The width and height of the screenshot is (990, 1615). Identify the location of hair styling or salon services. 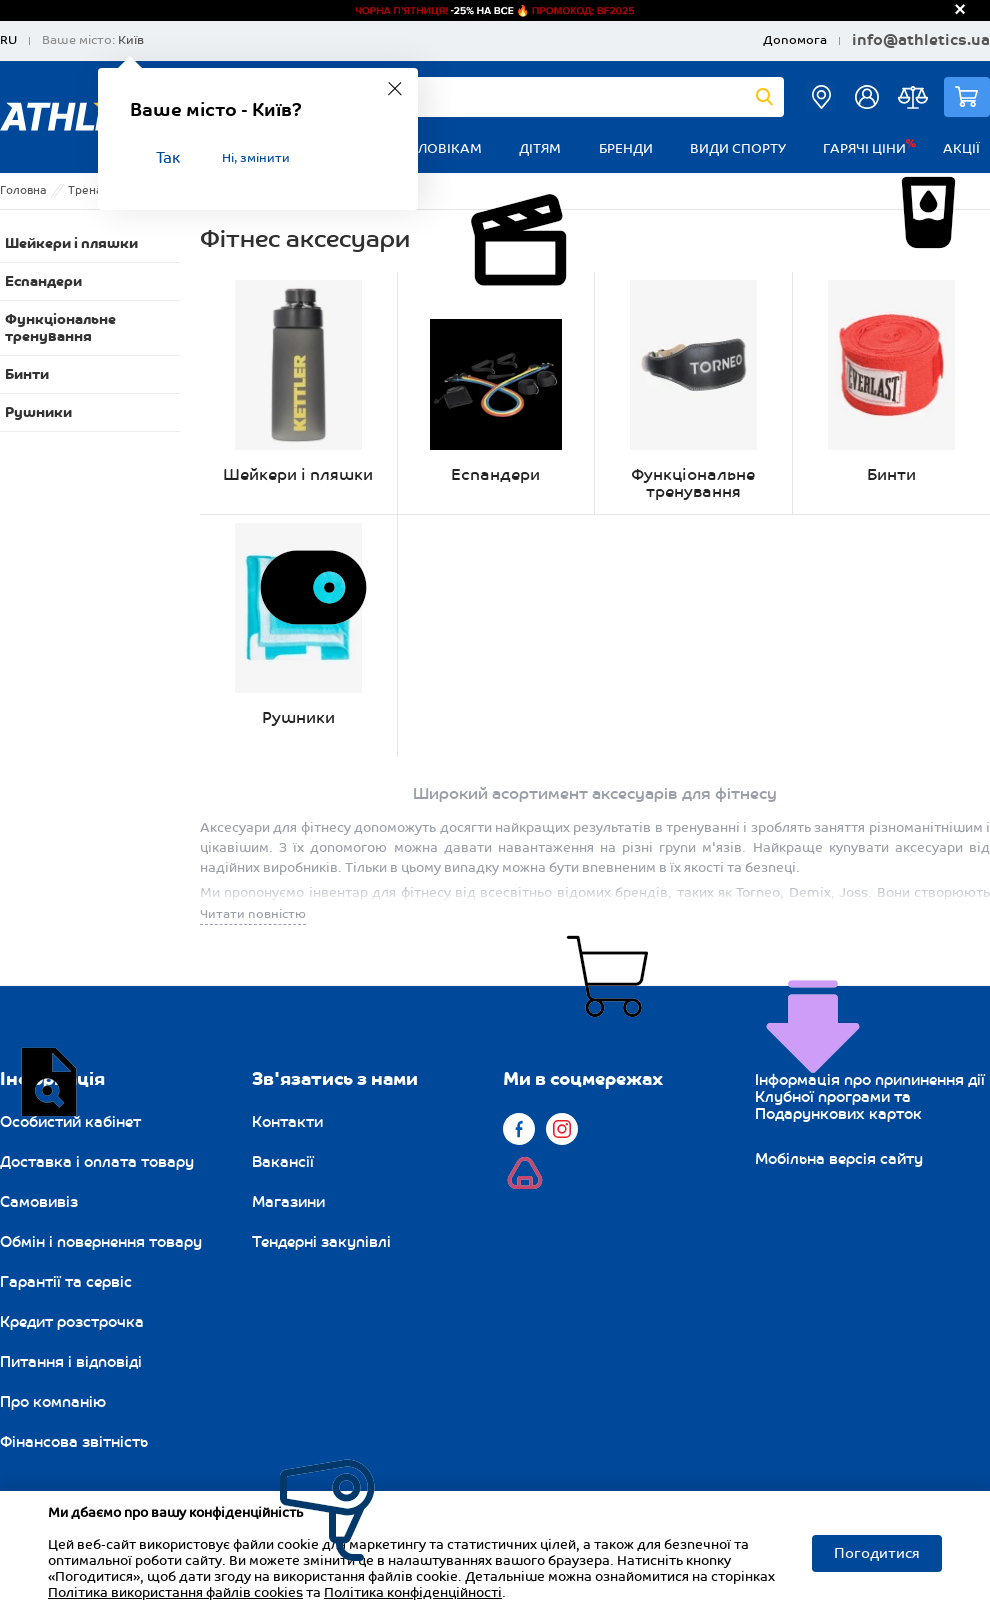
(329, 1505).